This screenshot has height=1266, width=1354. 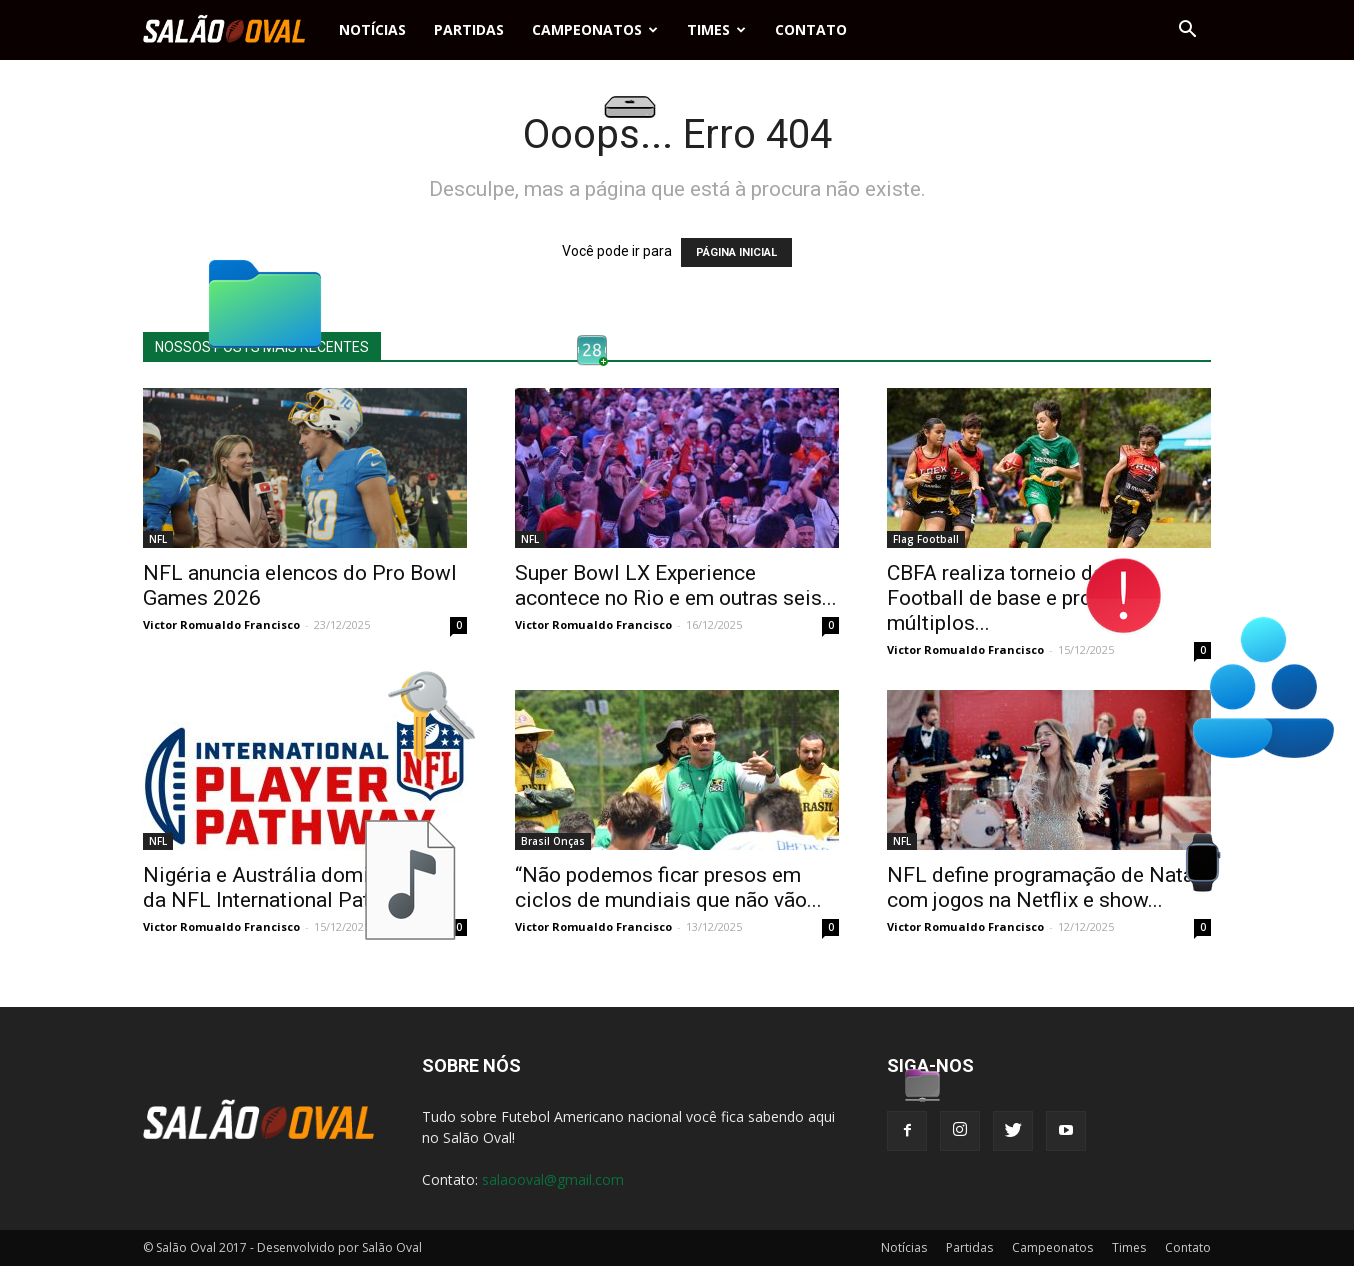 What do you see at coordinates (922, 1084) in the screenshot?
I see `access files stored on a remote server or network location` at bounding box center [922, 1084].